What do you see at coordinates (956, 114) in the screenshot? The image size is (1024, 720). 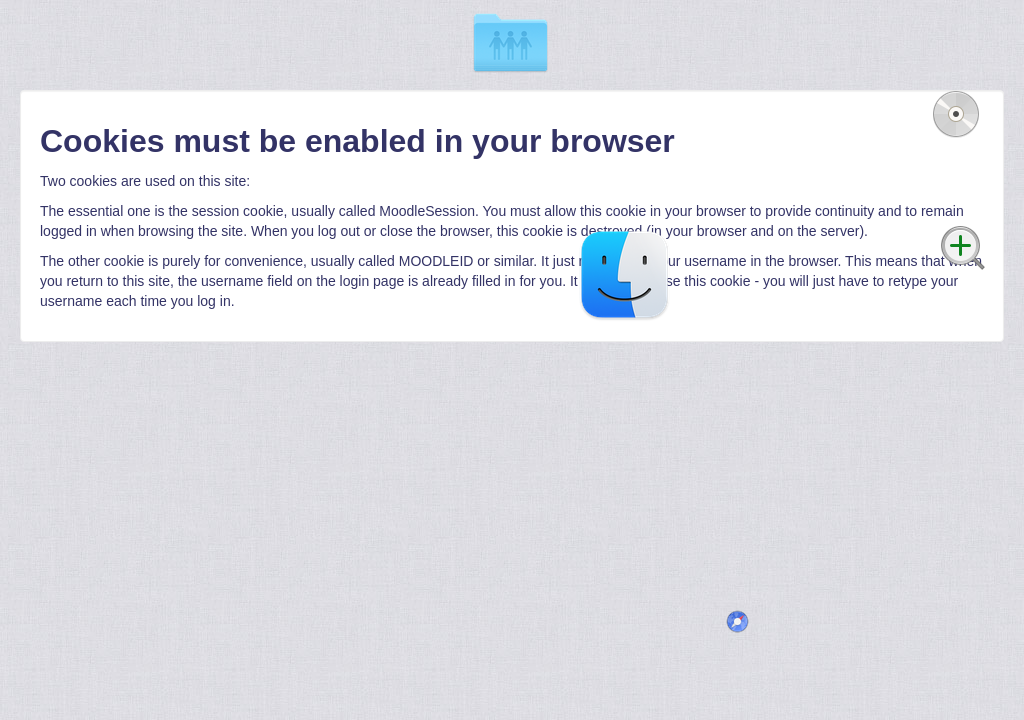 I see `indicates a blank DVD-R disc ready for burning` at bounding box center [956, 114].